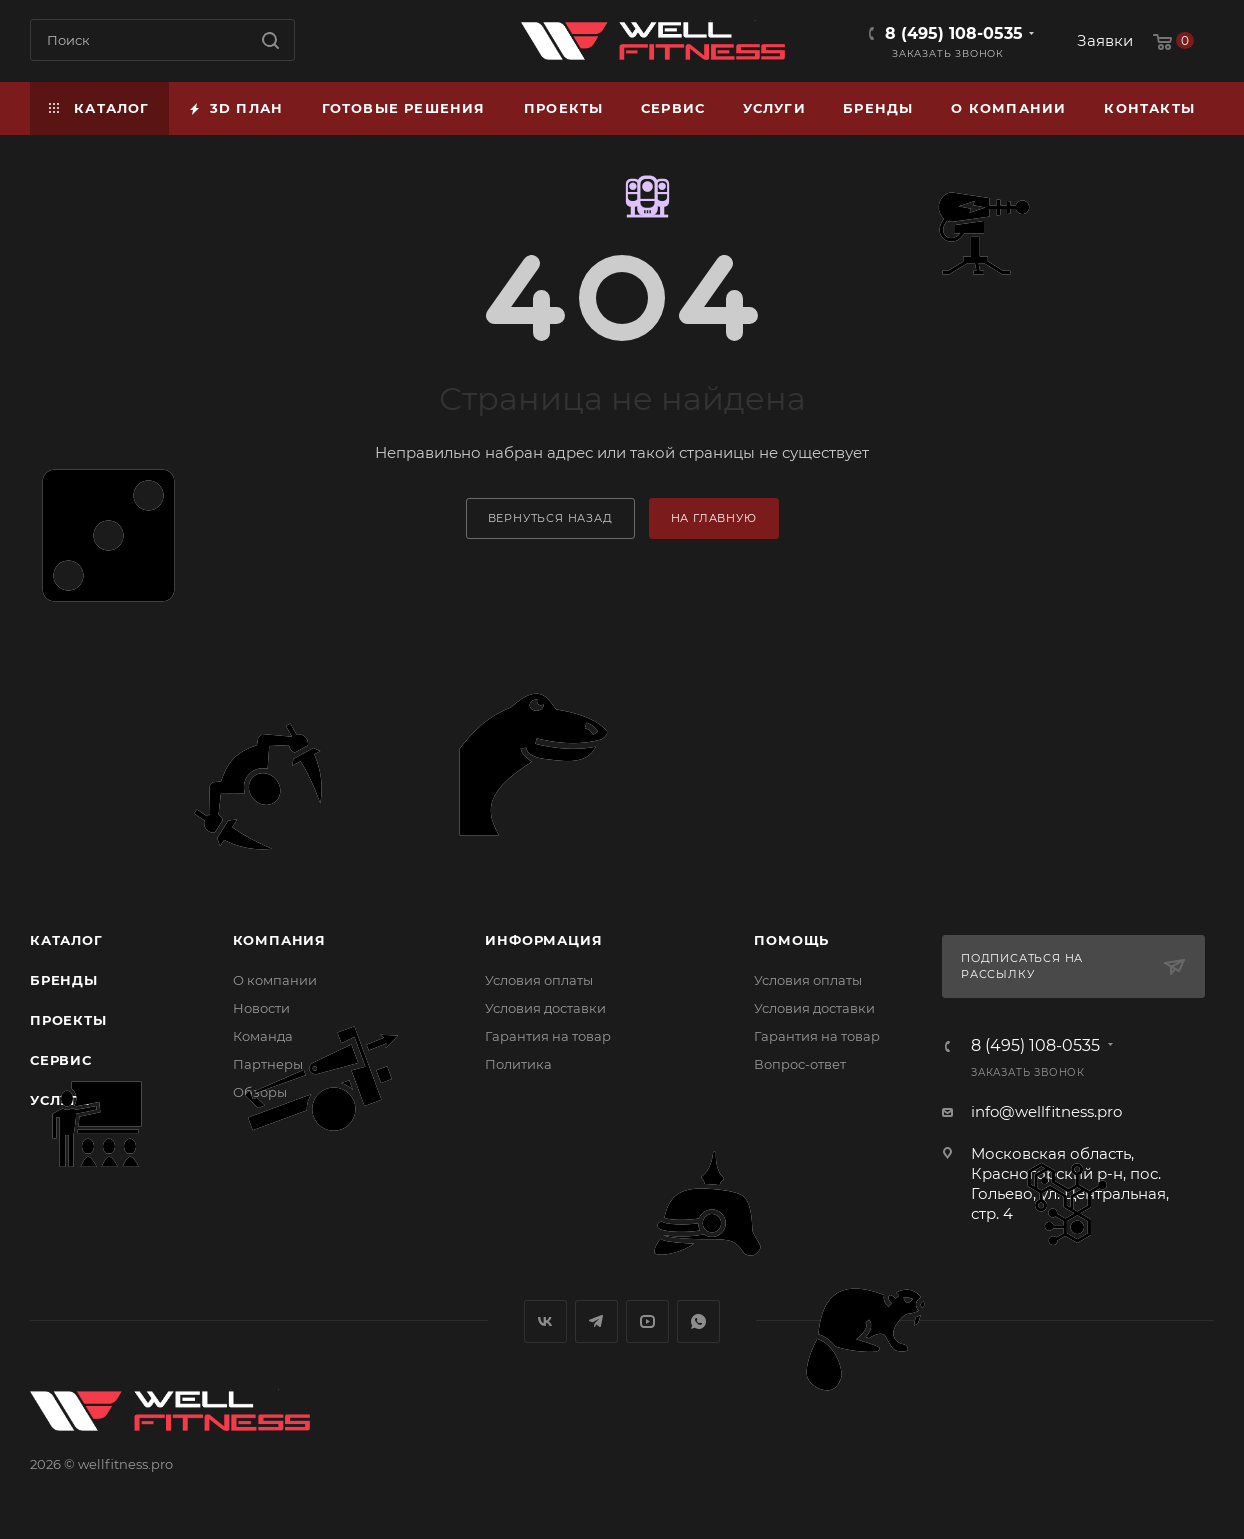  What do you see at coordinates (535, 759) in the screenshot?
I see `access dinosaur-related content or games` at bounding box center [535, 759].